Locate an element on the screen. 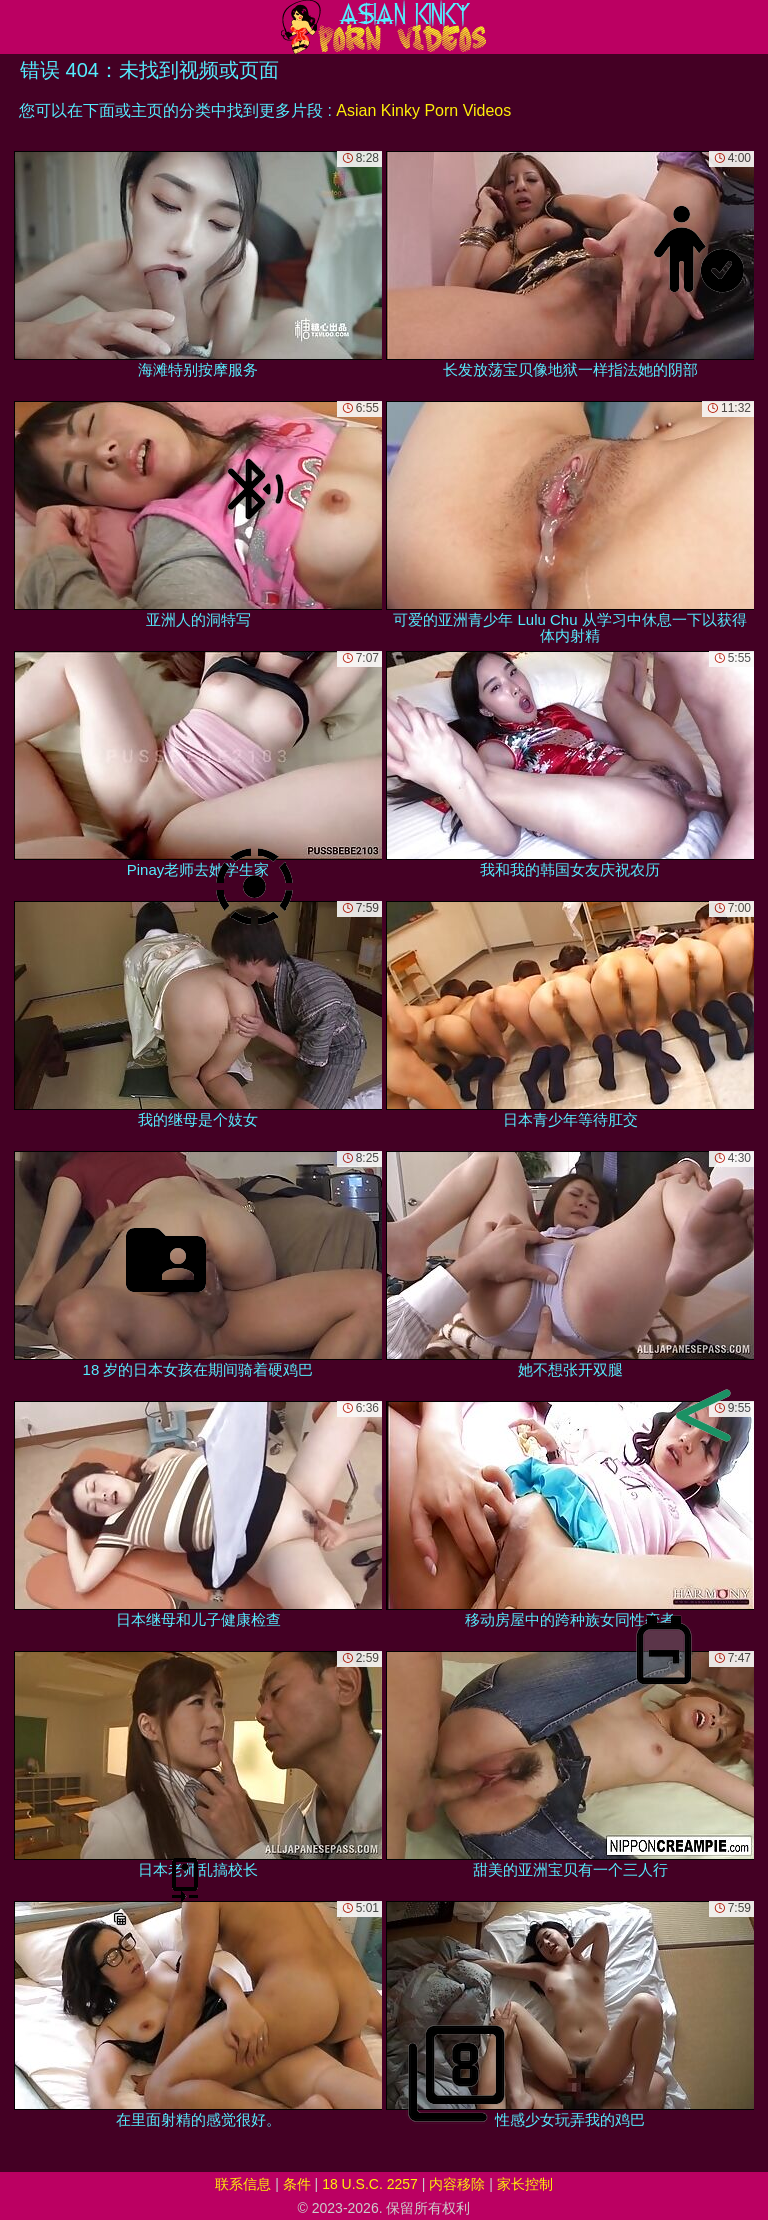 This screenshot has width=768, height=2220. access your backpack or inventory is located at coordinates (664, 1650).